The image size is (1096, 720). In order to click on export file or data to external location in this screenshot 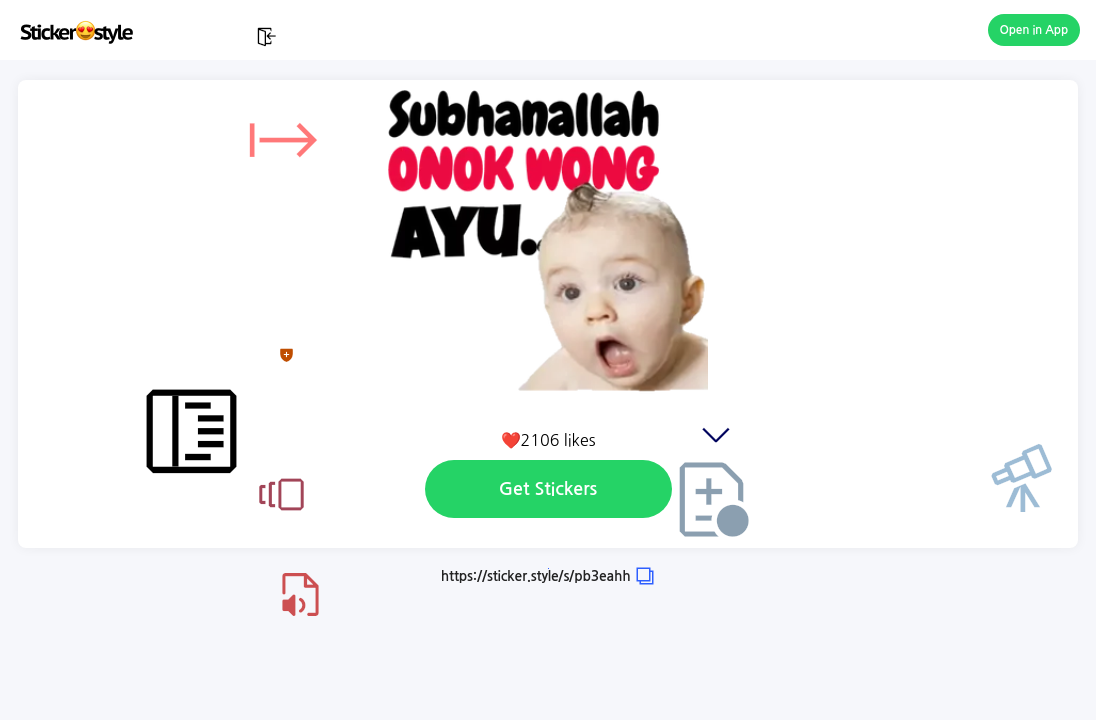, I will do `click(283, 142)`.